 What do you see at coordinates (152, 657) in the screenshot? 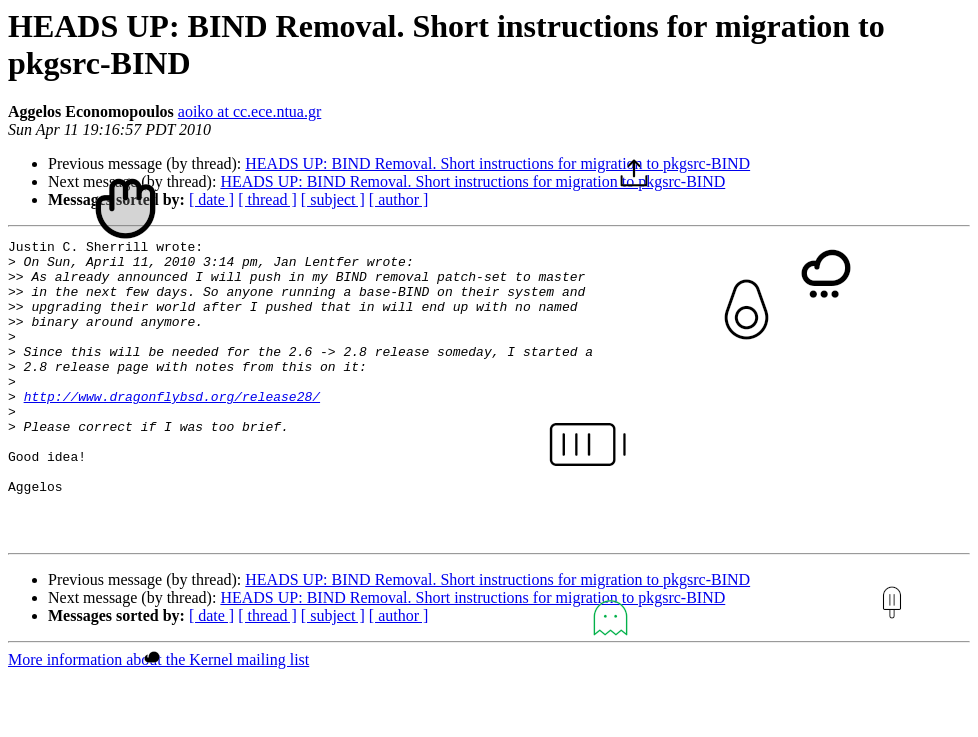
I see `cloud storage or sync status` at bounding box center [152, 657].